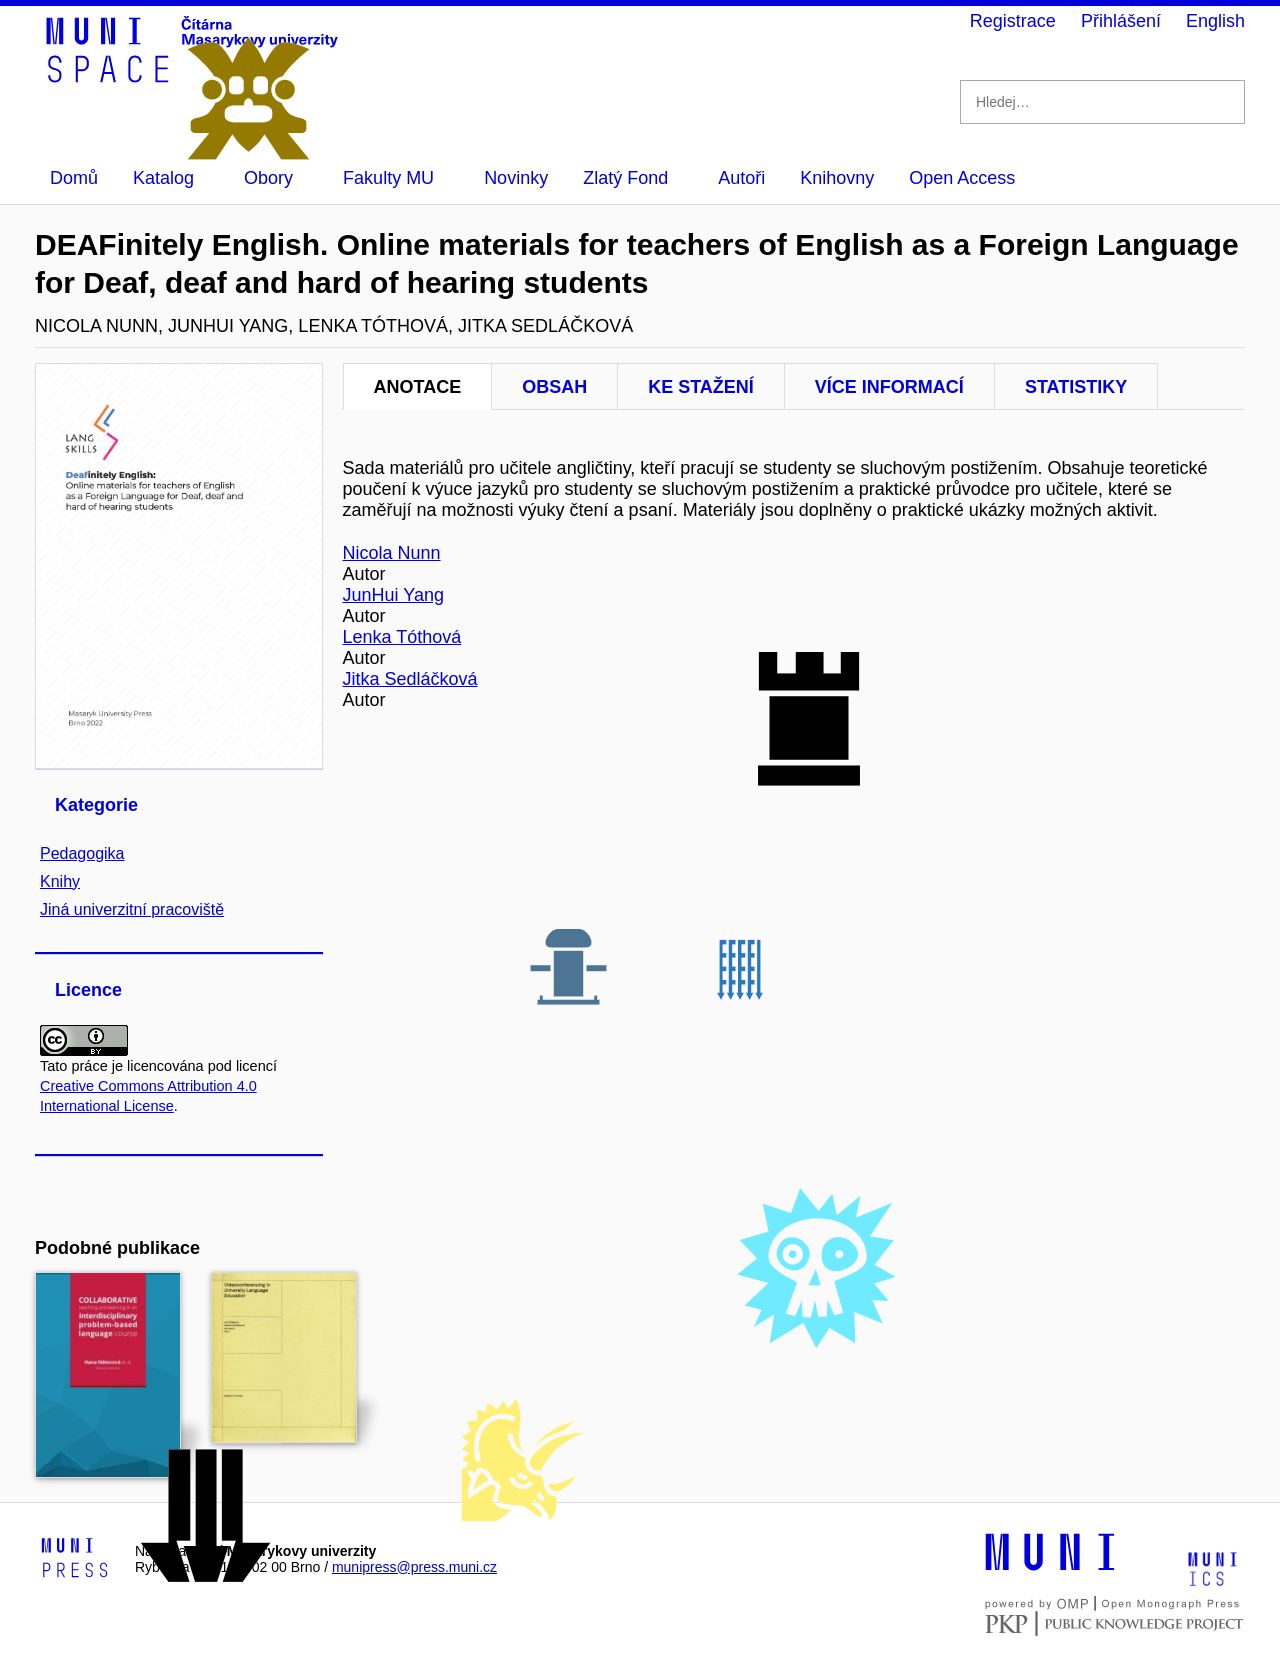 This screenshot has width=1280, height=1656. I want to click on indicates a surprise enemy encounter or ambush, so click(816, 1267).